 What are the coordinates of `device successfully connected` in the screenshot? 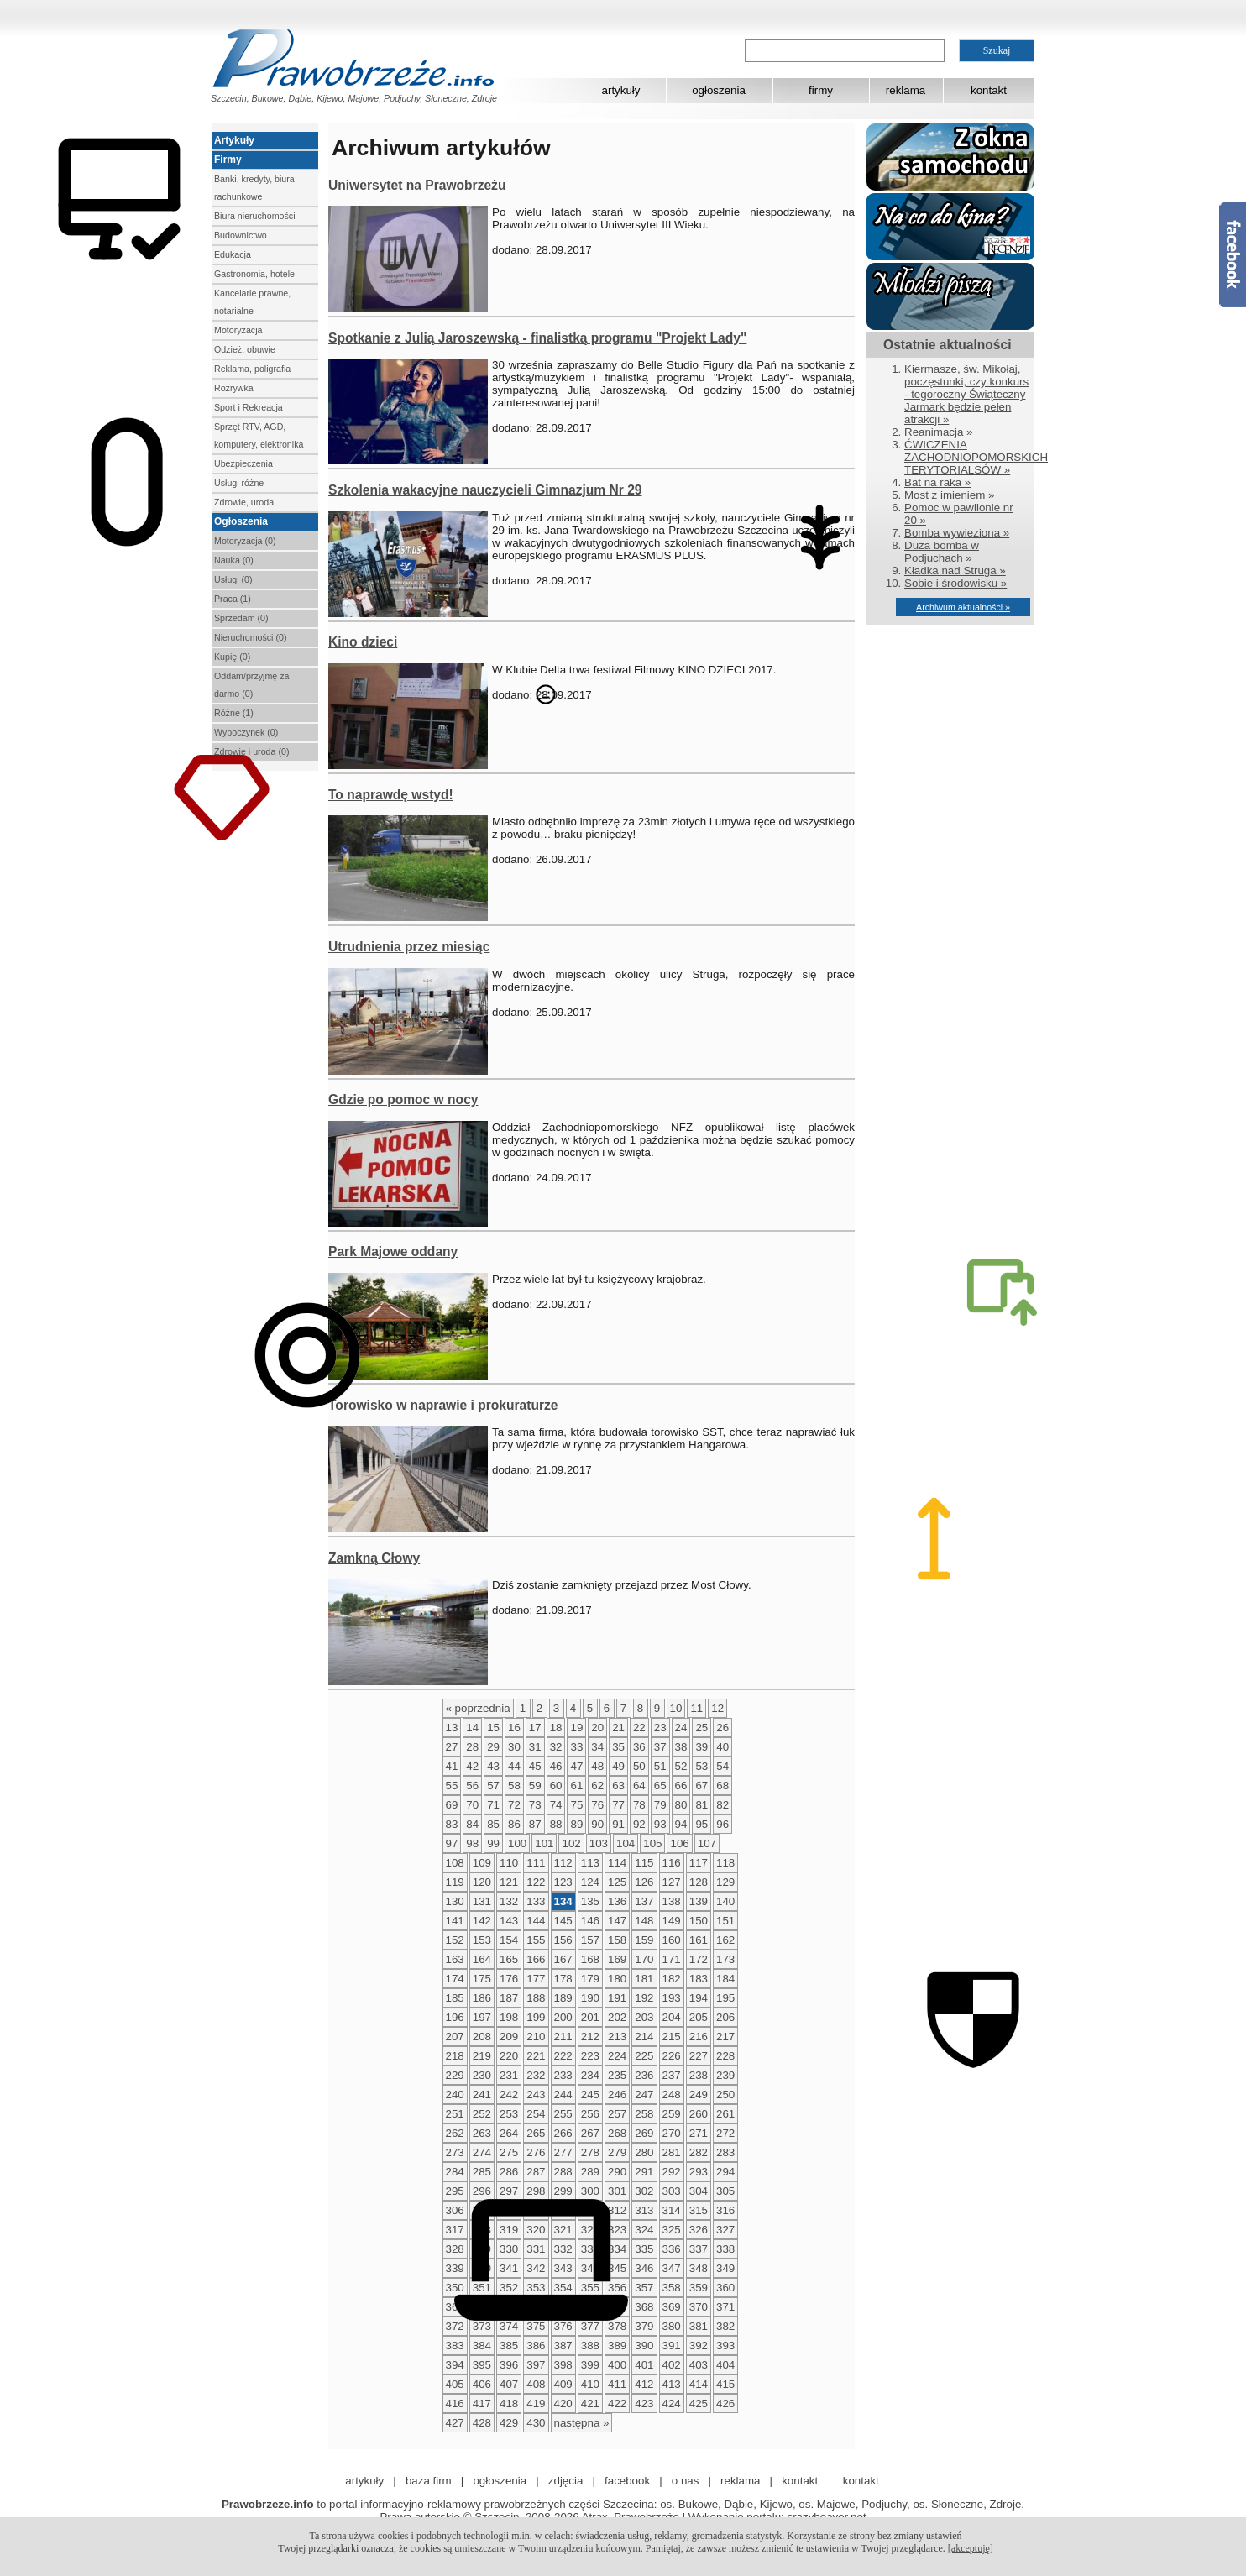 It's located at (119, 199).